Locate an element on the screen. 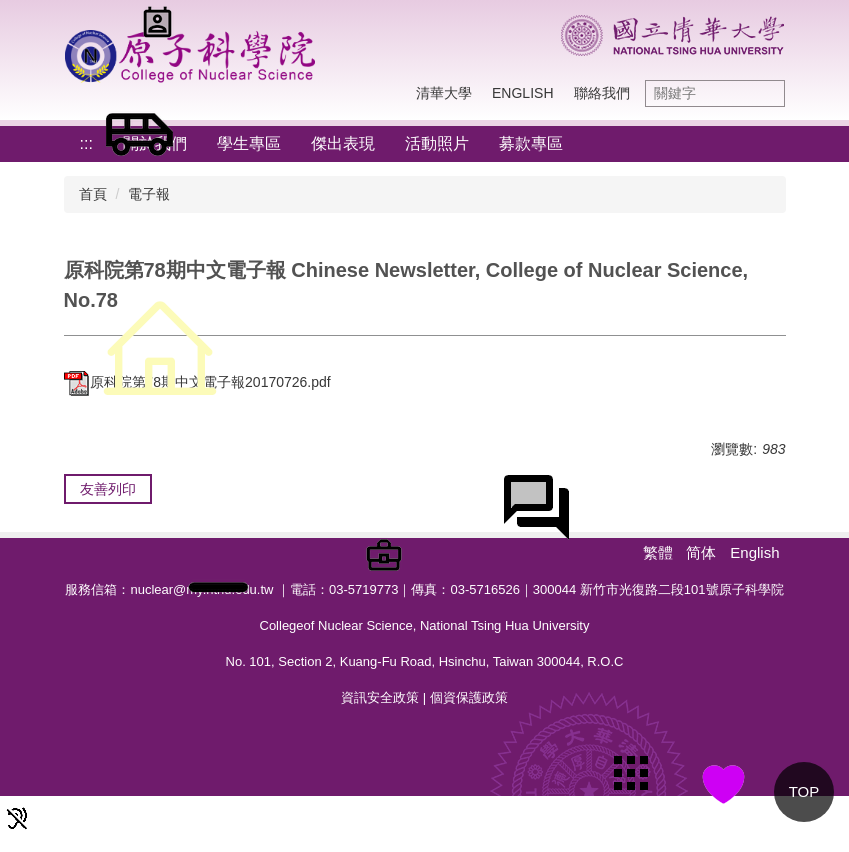 The width and height of the screenshot is (849, 852). indicates hearing accessibility features are disabled is located at coordinates (17, 818).